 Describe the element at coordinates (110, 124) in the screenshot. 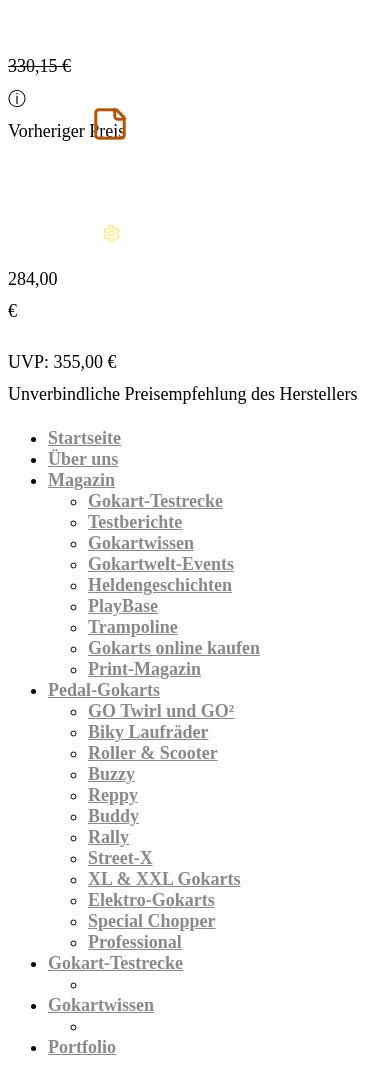

I see `create a new note` at that location.